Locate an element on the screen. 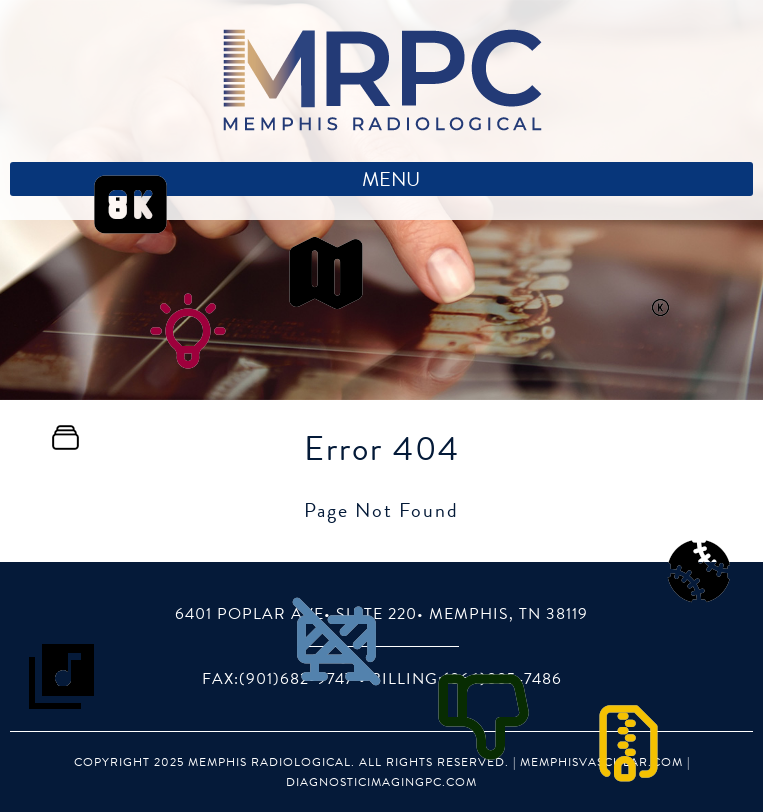 The width and height of the screenshot is (763, 812). indicates 8K video resolution quality is located at coordinates (130, 204).